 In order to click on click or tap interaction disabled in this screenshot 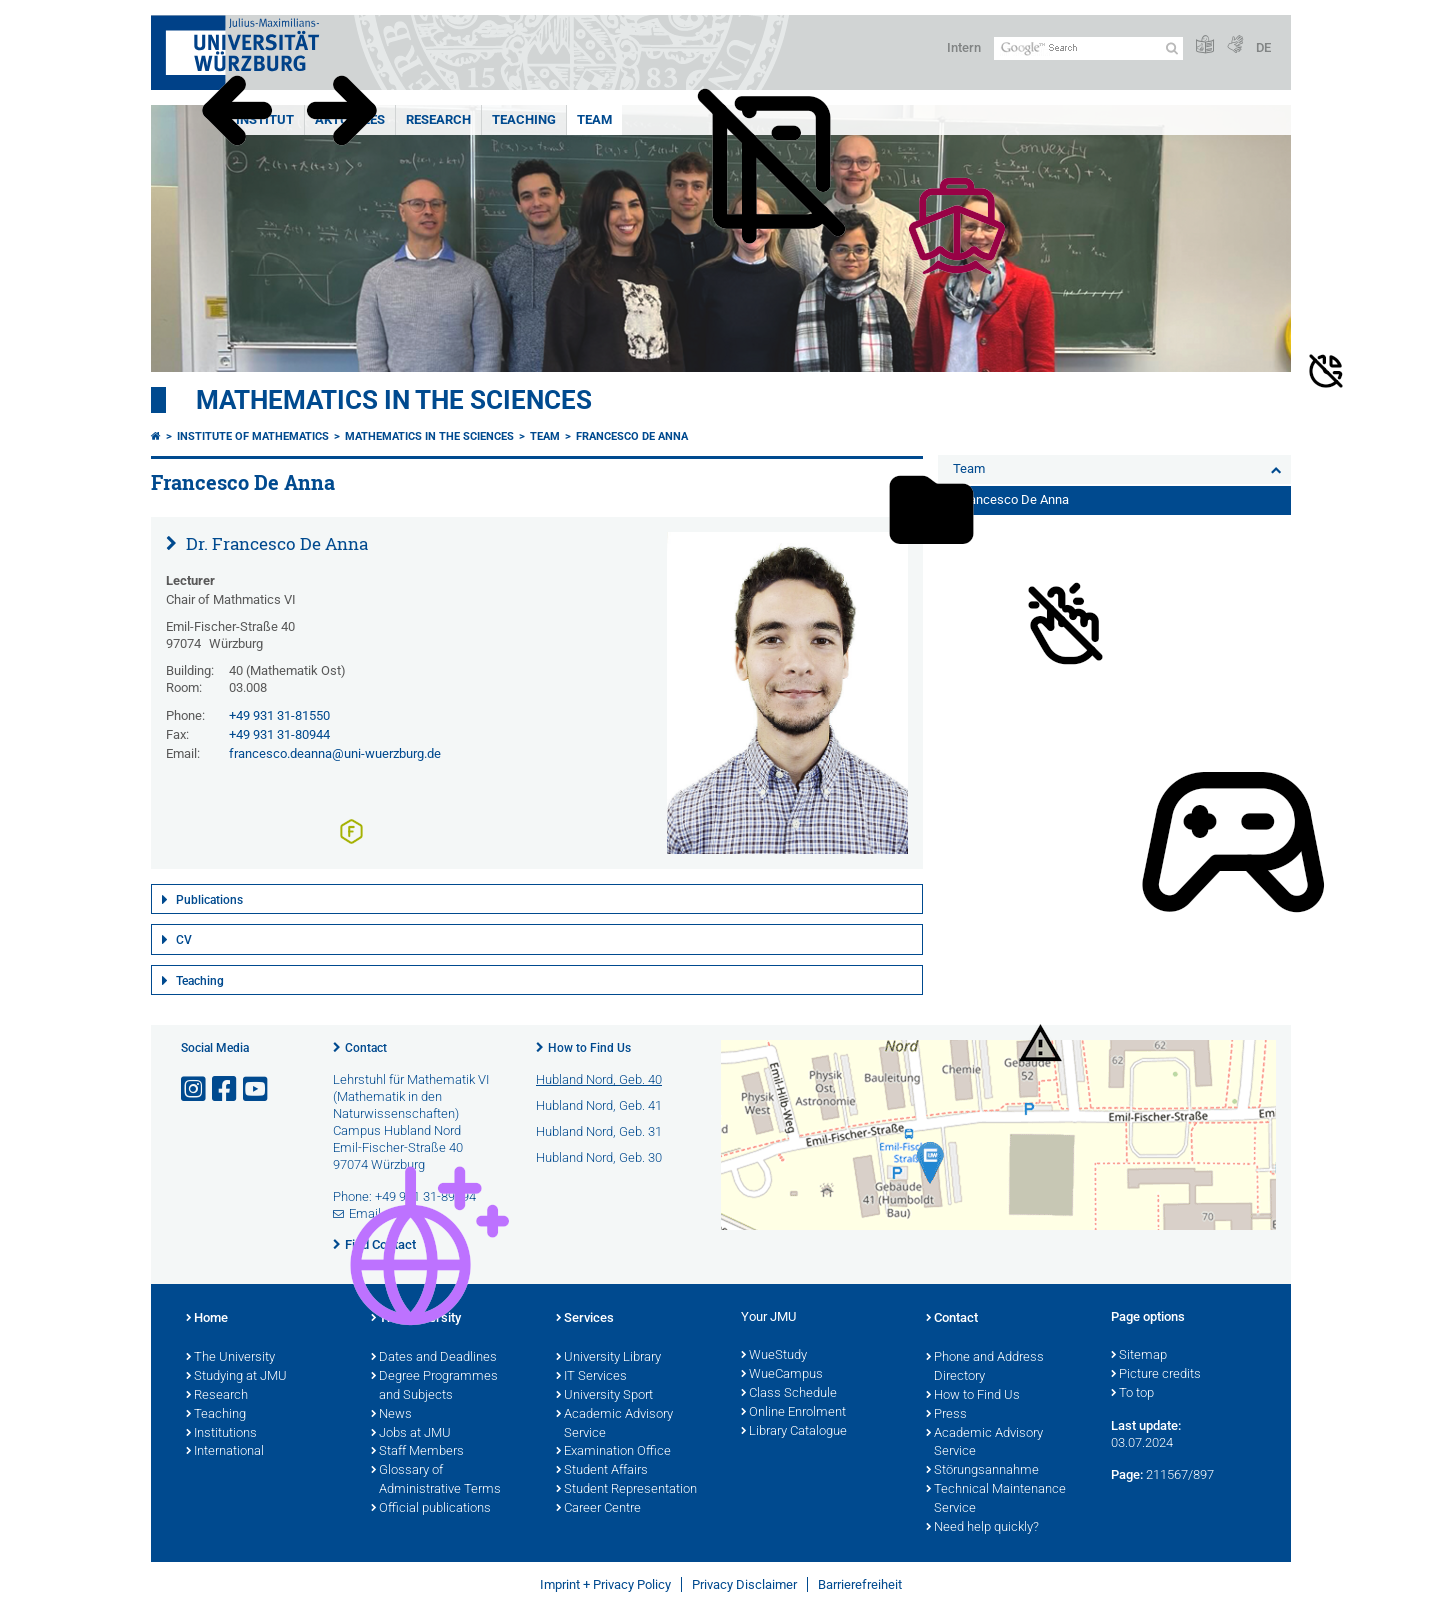, I will do `click(1065, 623)`.